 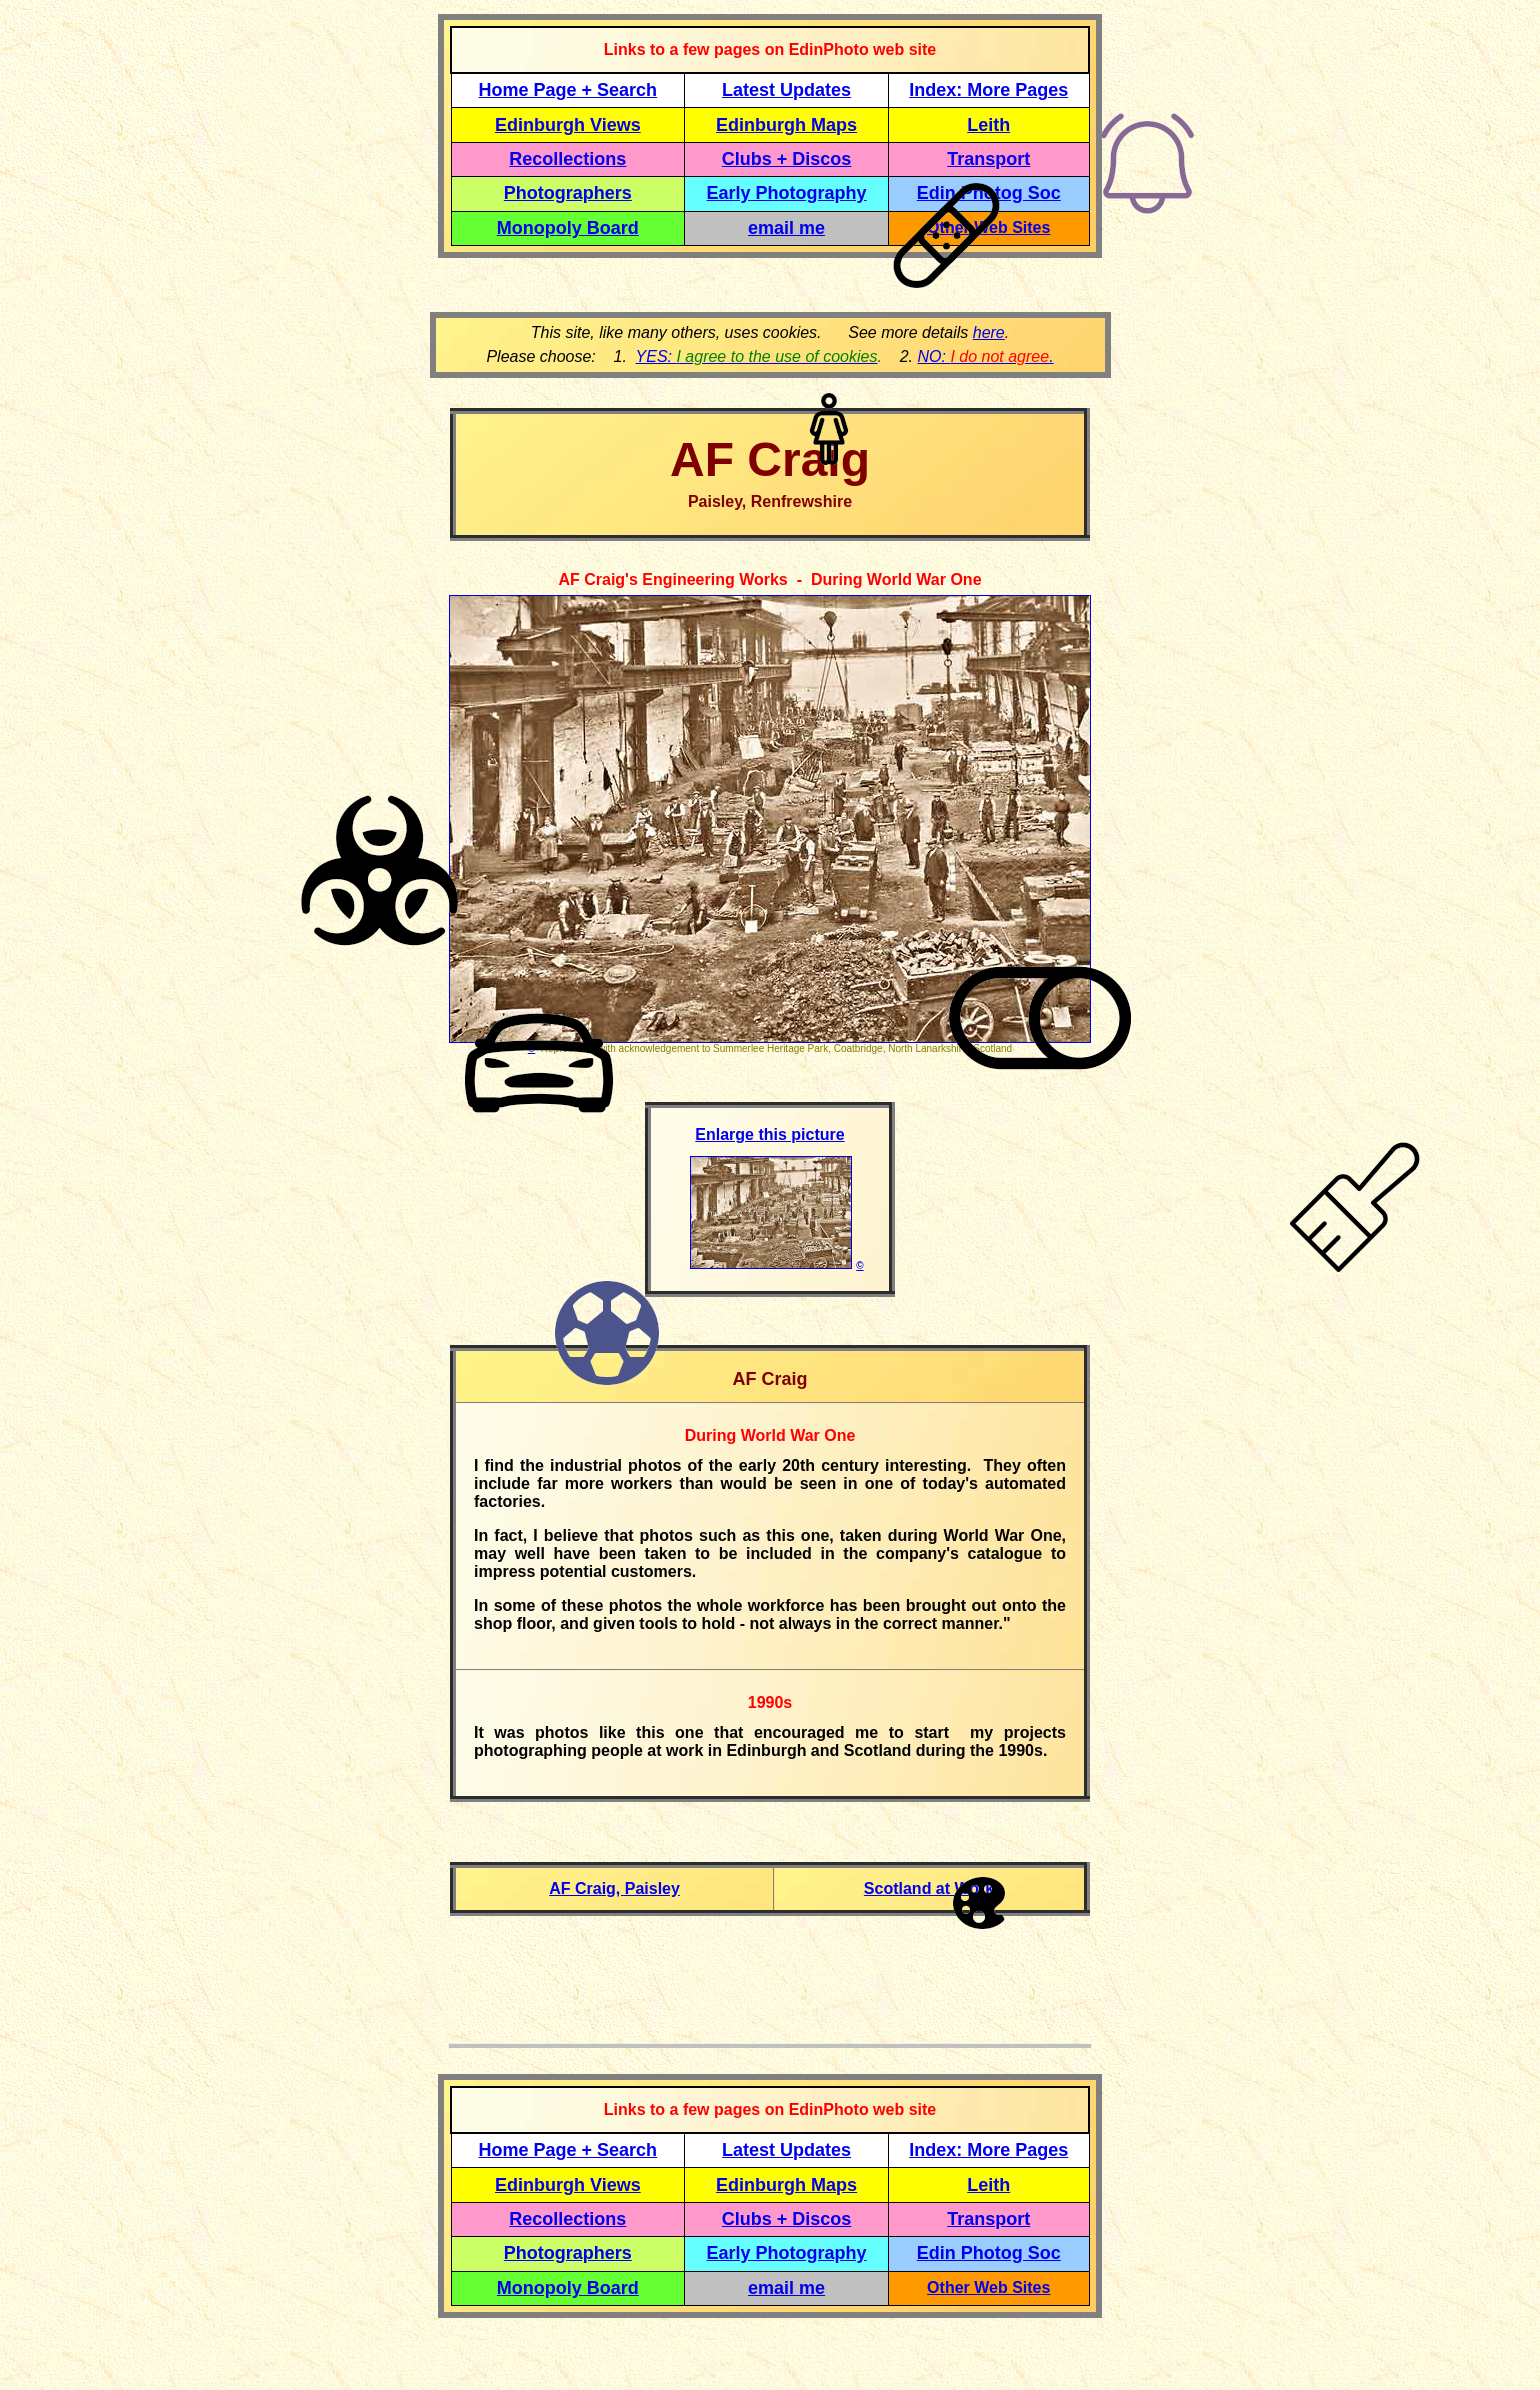 I want to click on open color picker or theme settings, so click(x=979, y=1903).